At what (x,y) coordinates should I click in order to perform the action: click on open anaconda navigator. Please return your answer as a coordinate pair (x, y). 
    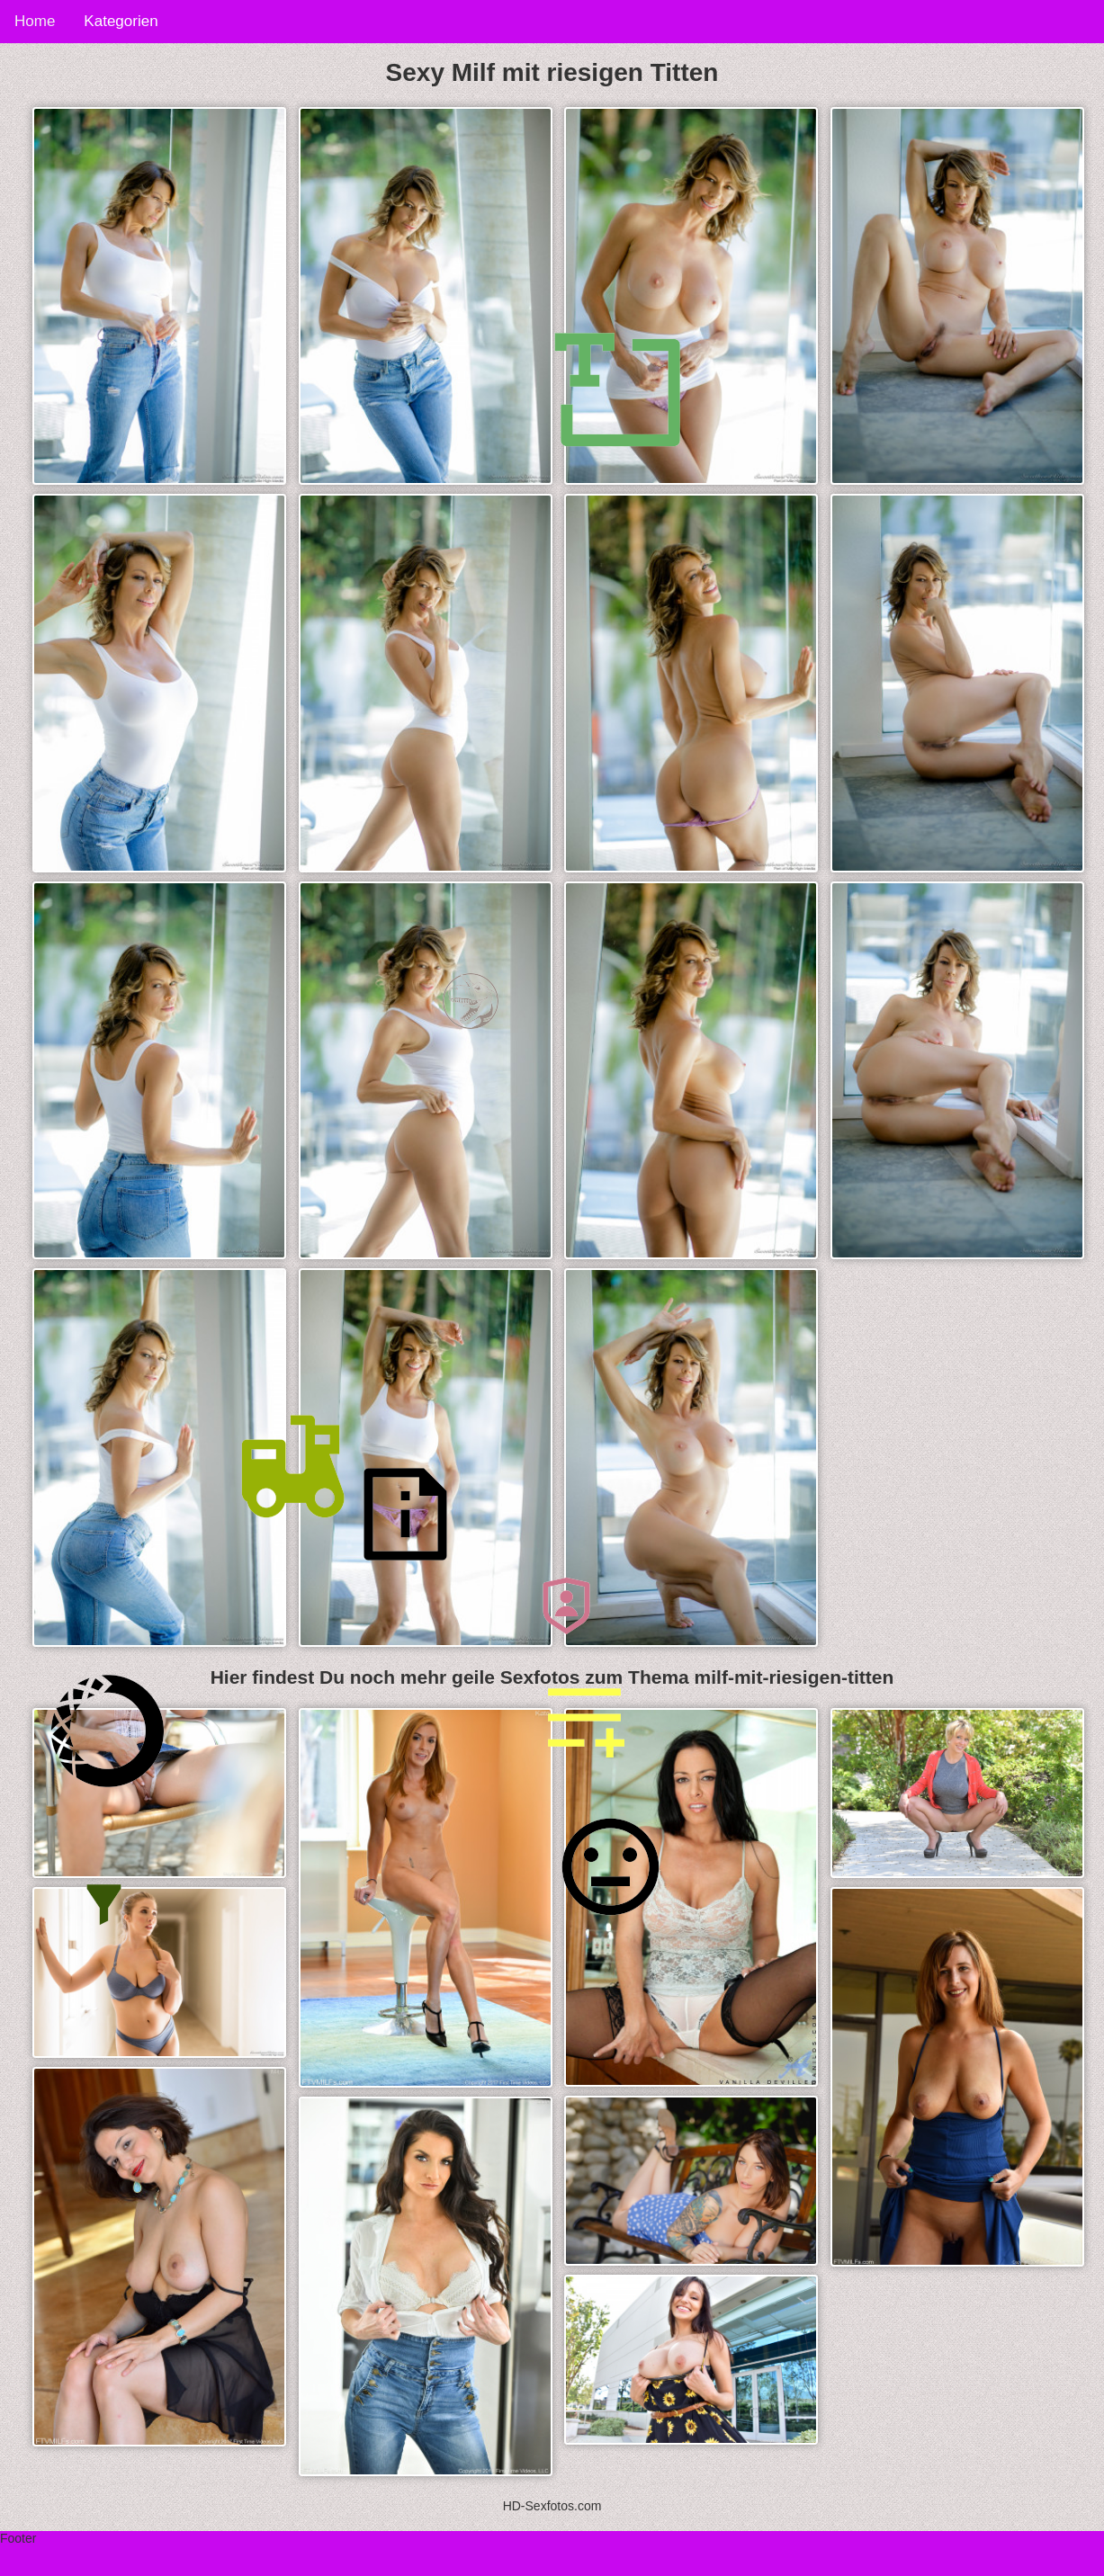
    Looking at the image, I should click on (107, 1731).